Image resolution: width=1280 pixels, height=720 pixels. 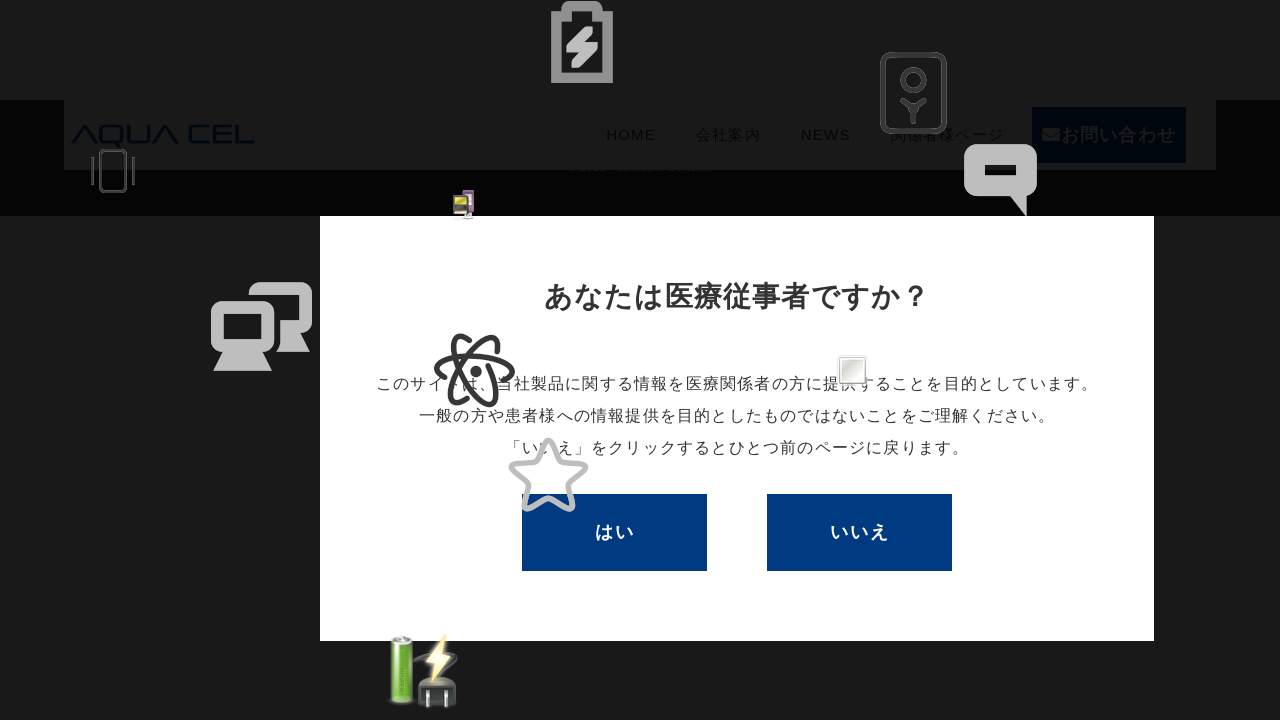 I want to click on access removable storage devices, so click(x=464, y=205).